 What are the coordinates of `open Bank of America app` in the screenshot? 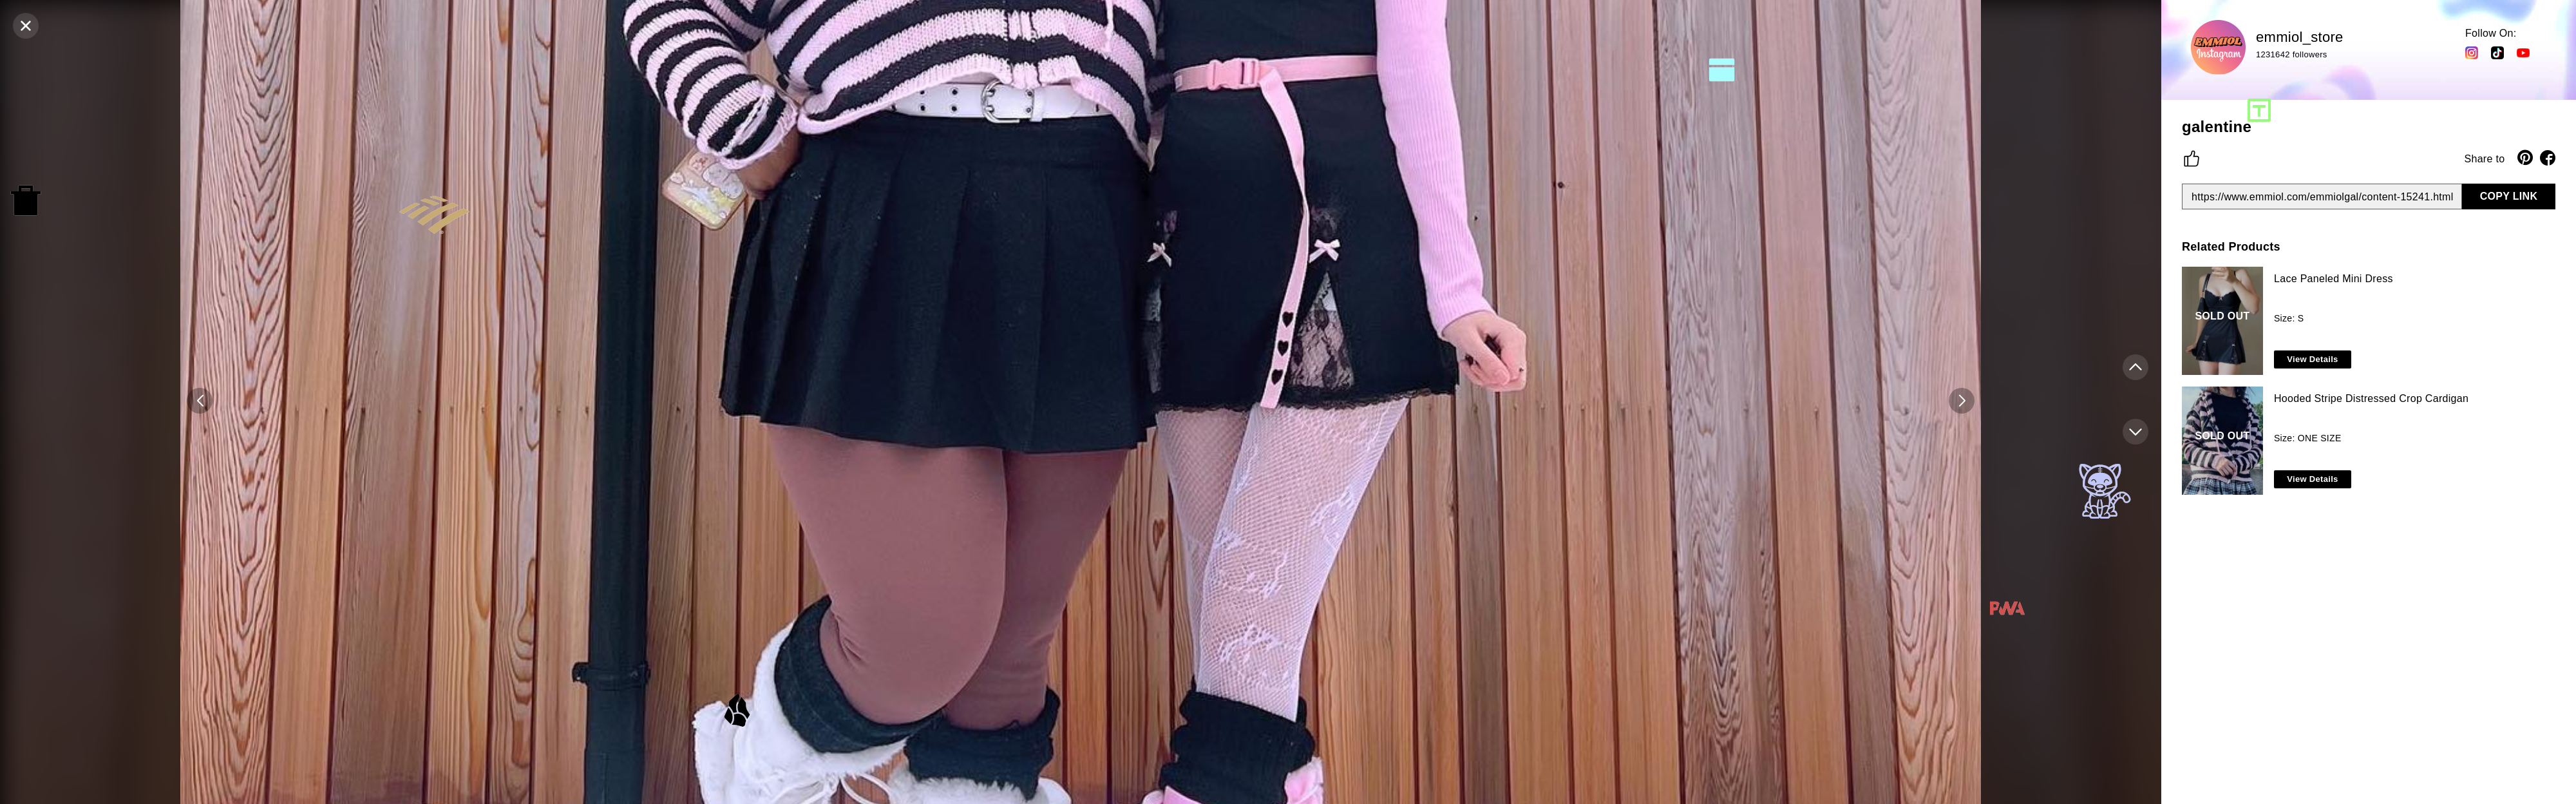 It's located at (434, 215).